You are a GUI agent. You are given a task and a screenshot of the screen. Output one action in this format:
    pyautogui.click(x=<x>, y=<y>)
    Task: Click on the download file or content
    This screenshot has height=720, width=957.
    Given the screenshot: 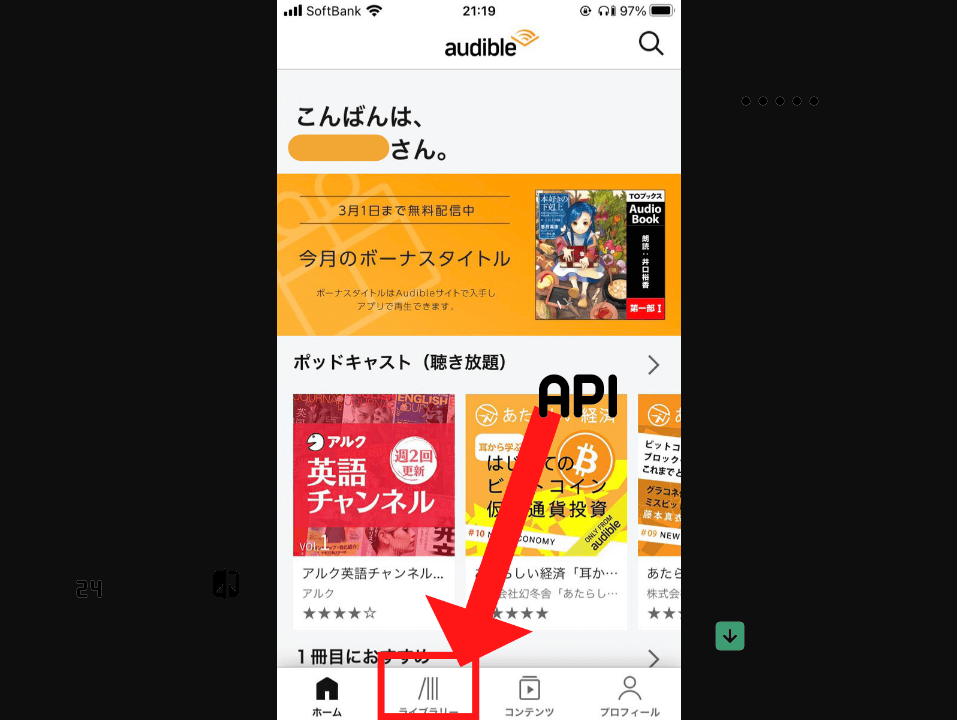 What is the action you would take?
    pyautogui.click(x=730, y=636)
    